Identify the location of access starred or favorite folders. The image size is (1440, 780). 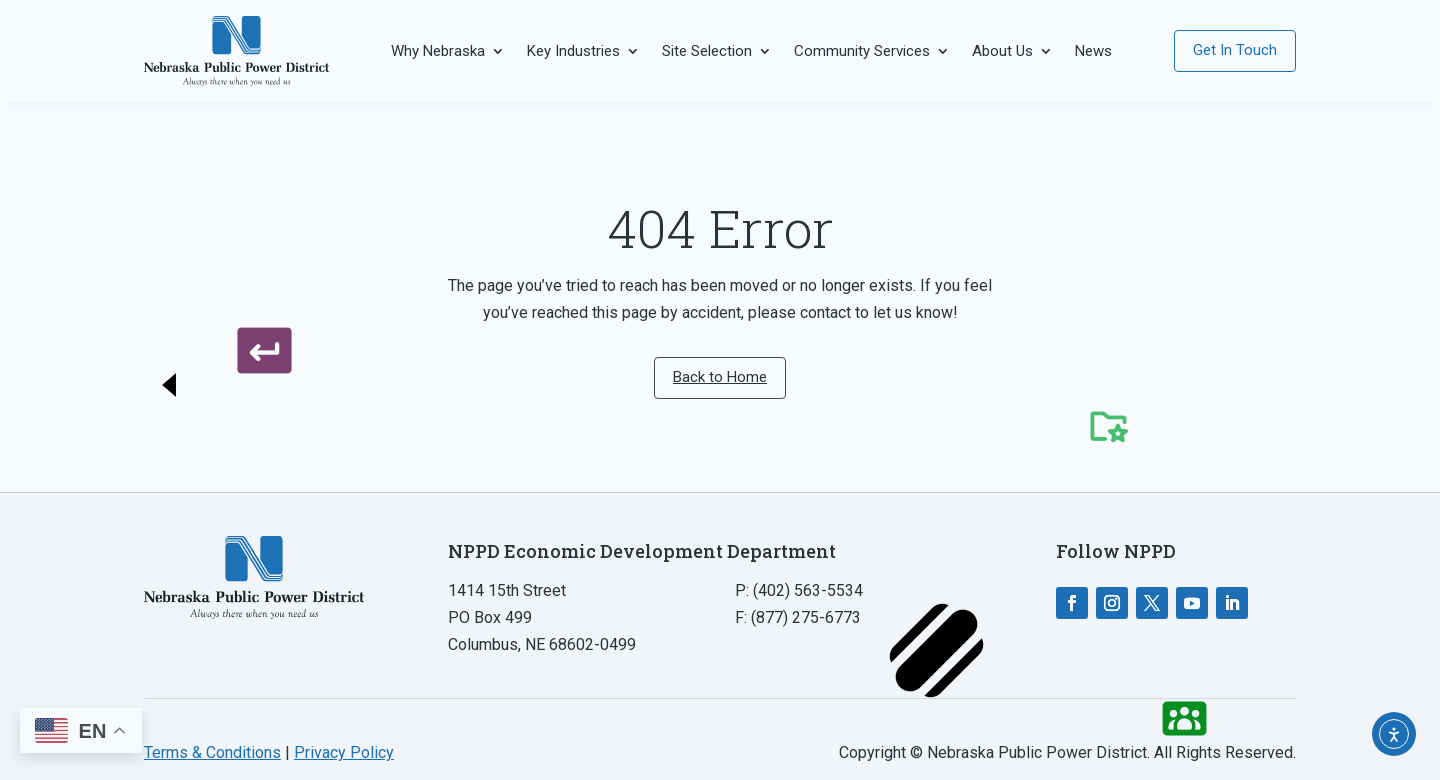
(1108, 425).